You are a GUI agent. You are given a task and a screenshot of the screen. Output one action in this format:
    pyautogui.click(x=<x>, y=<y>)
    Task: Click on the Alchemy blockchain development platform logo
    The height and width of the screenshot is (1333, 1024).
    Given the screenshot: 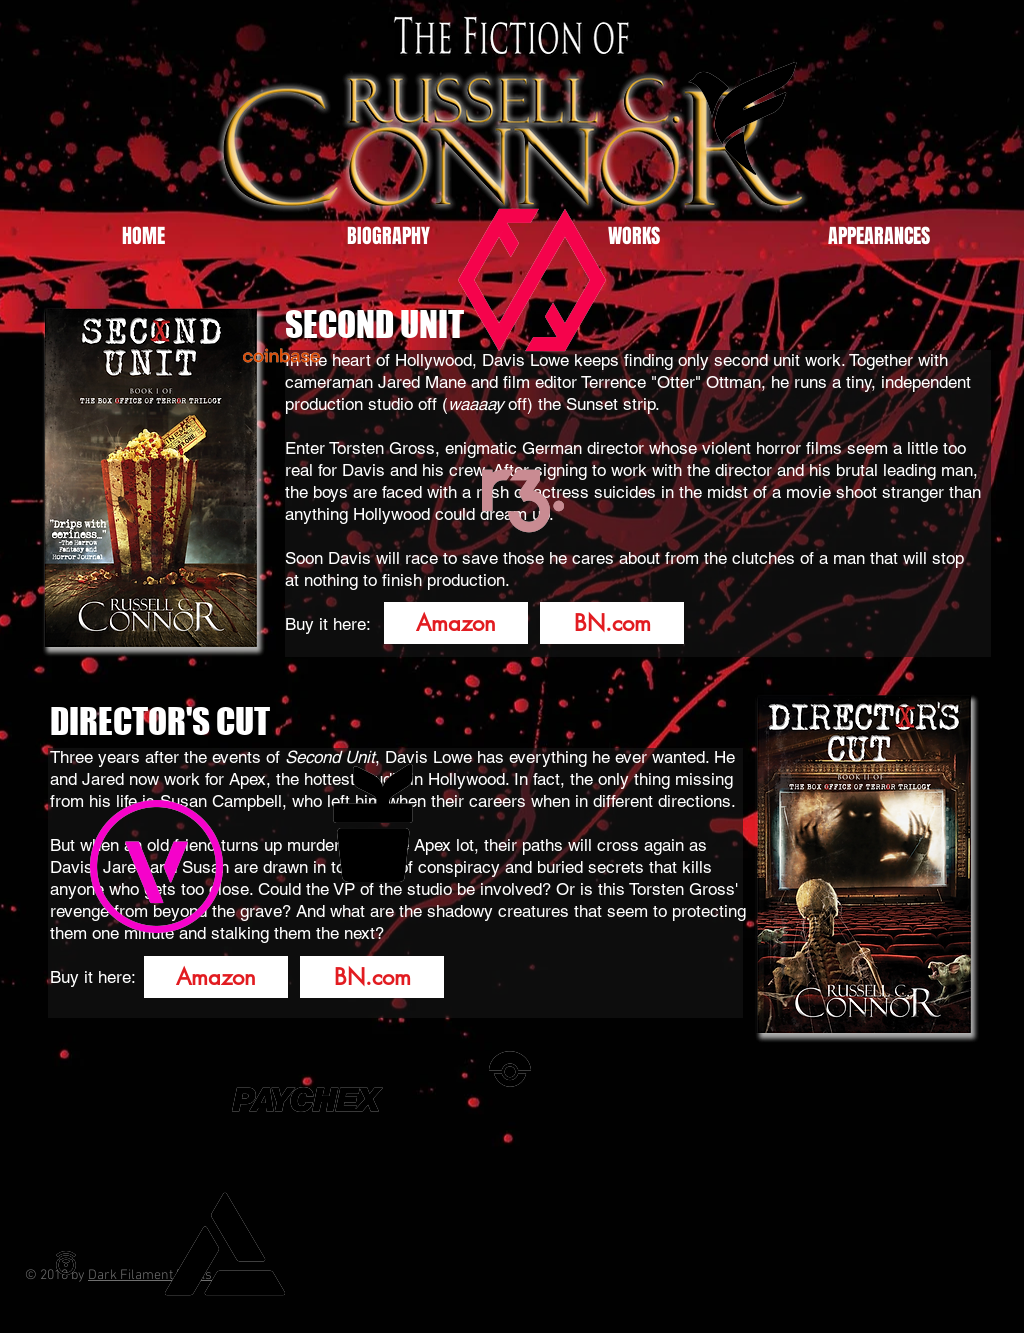 What is the action you would take?
    pyautogui.click(x=225, y=1244)
    